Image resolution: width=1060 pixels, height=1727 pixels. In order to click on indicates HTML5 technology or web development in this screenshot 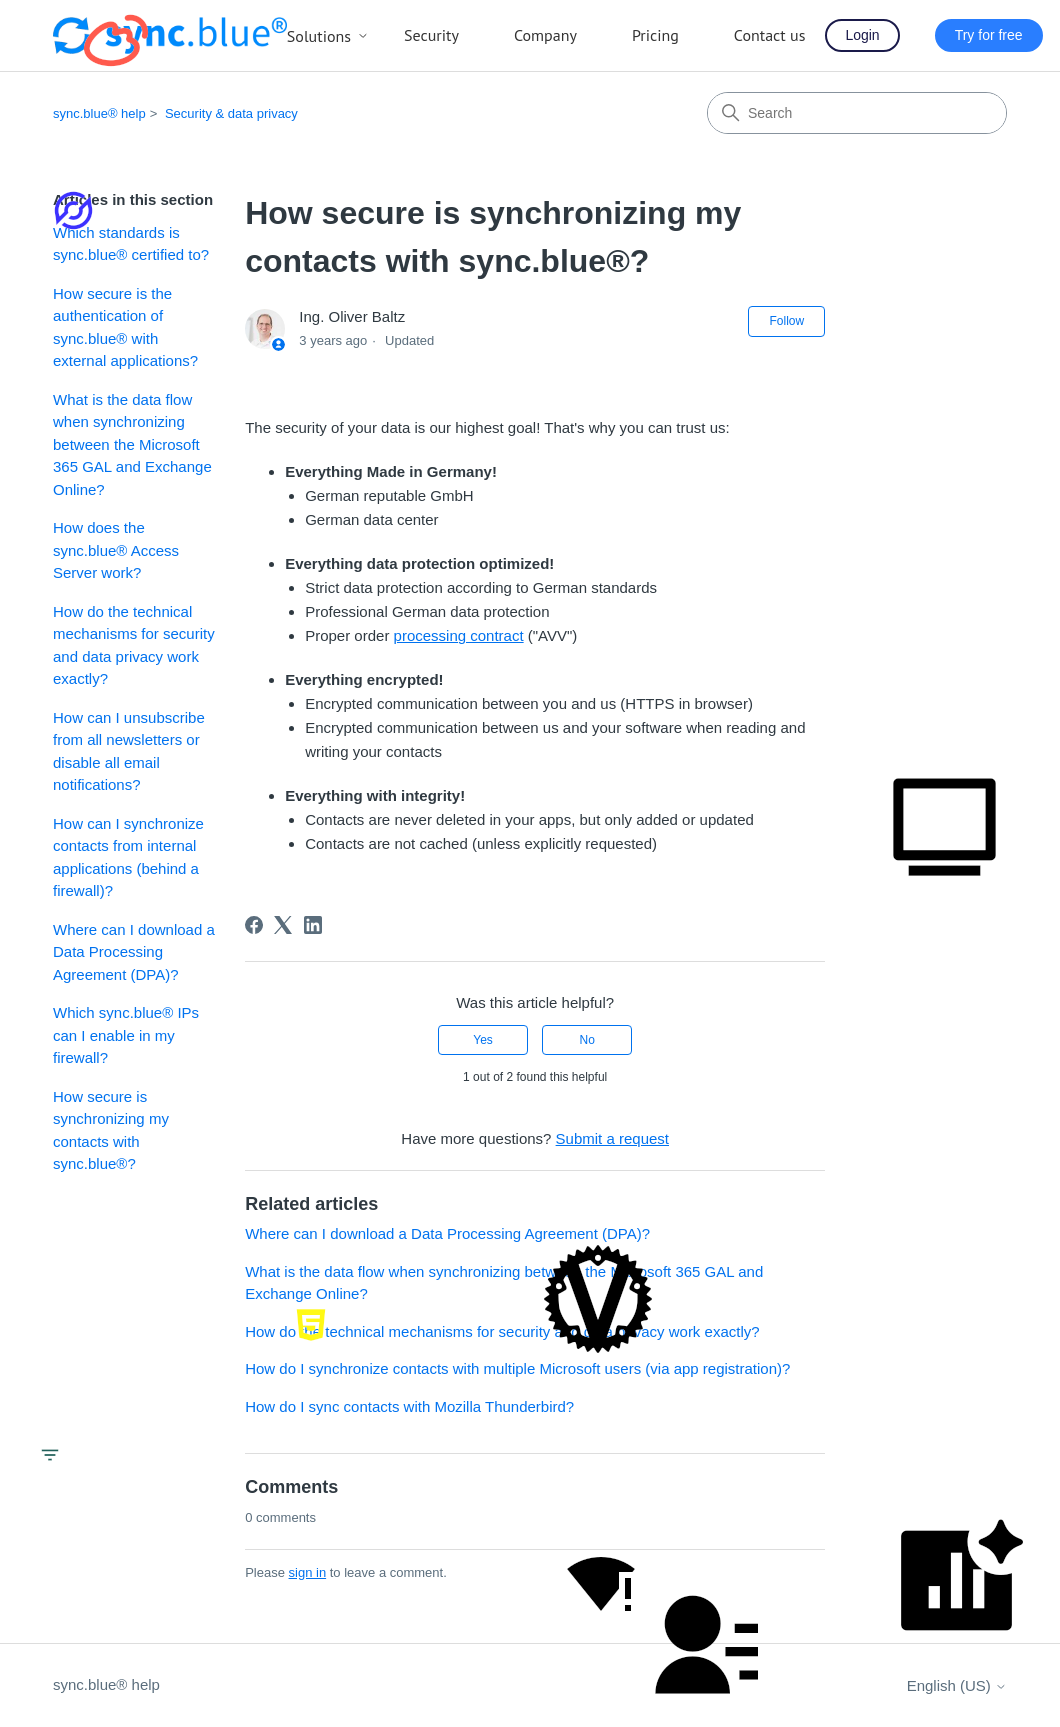, I will do `click(311, 1325)`.